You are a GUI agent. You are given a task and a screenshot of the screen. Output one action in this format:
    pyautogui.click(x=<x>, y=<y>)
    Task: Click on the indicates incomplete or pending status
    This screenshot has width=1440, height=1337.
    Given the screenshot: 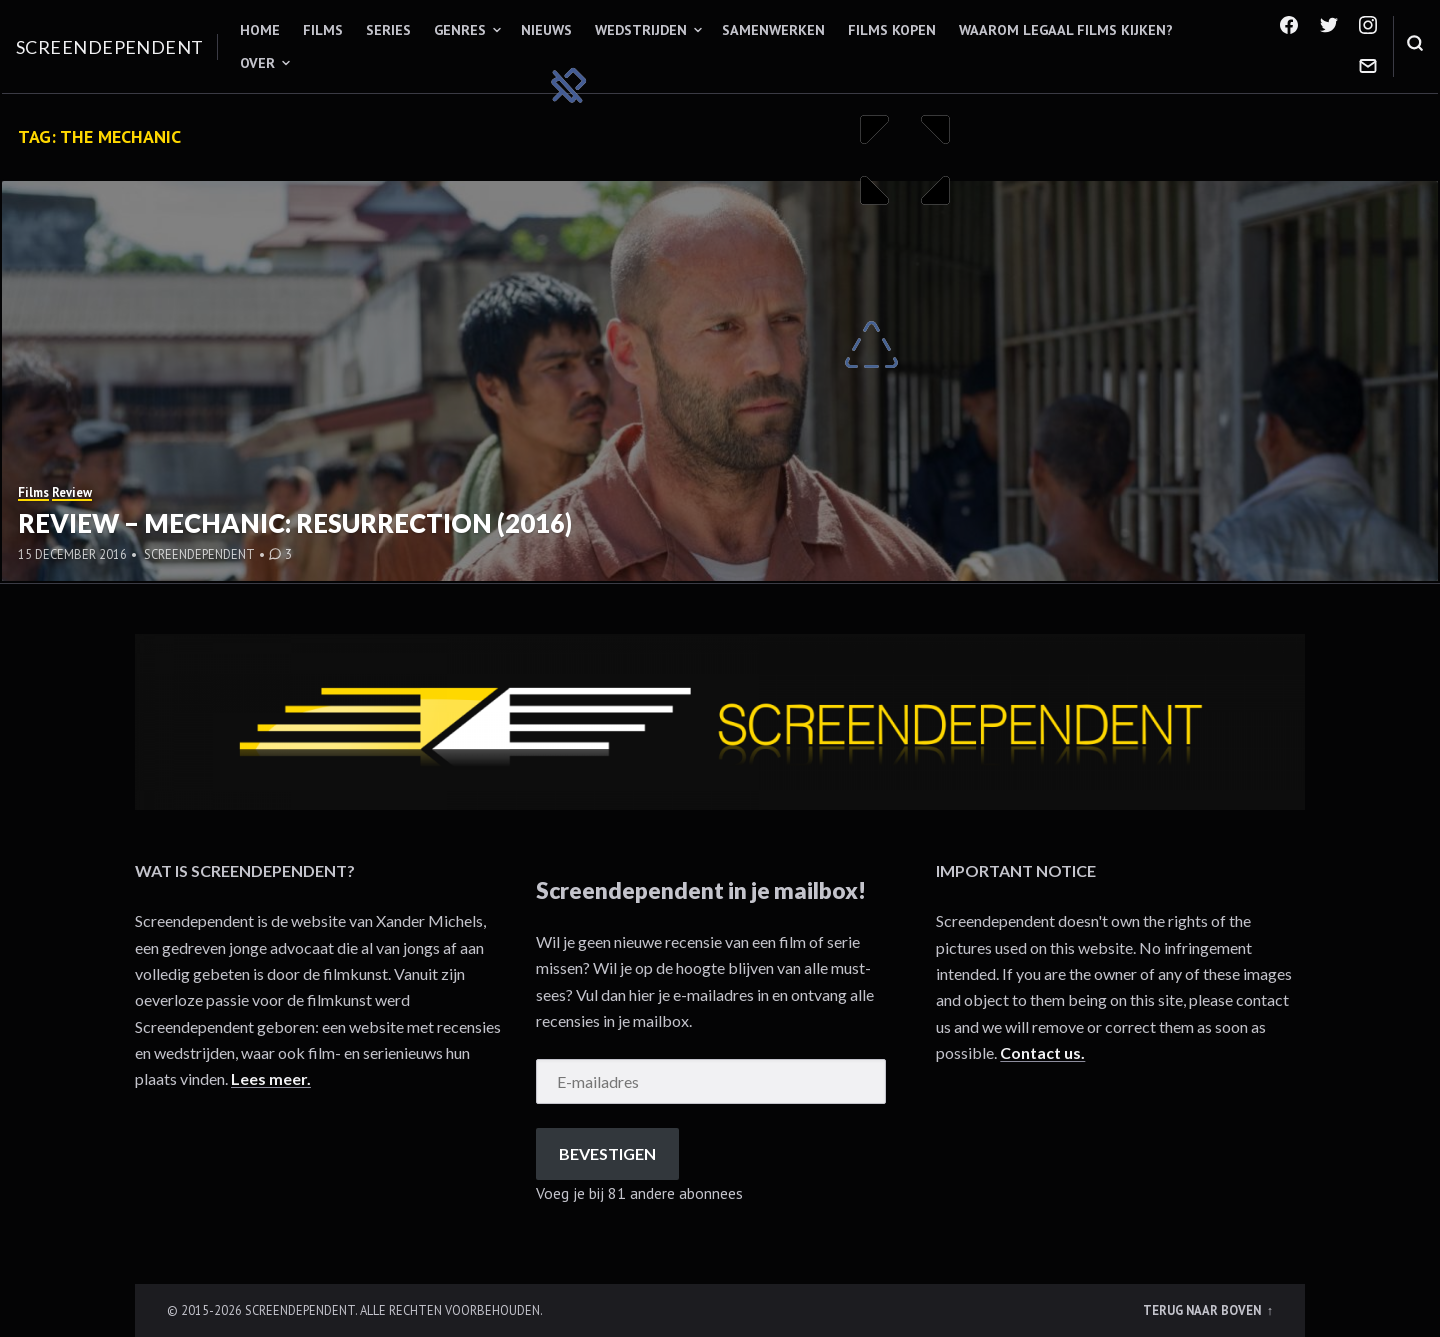 What is the action you would take?
    pyautogui.click(x=871, y=345)
    